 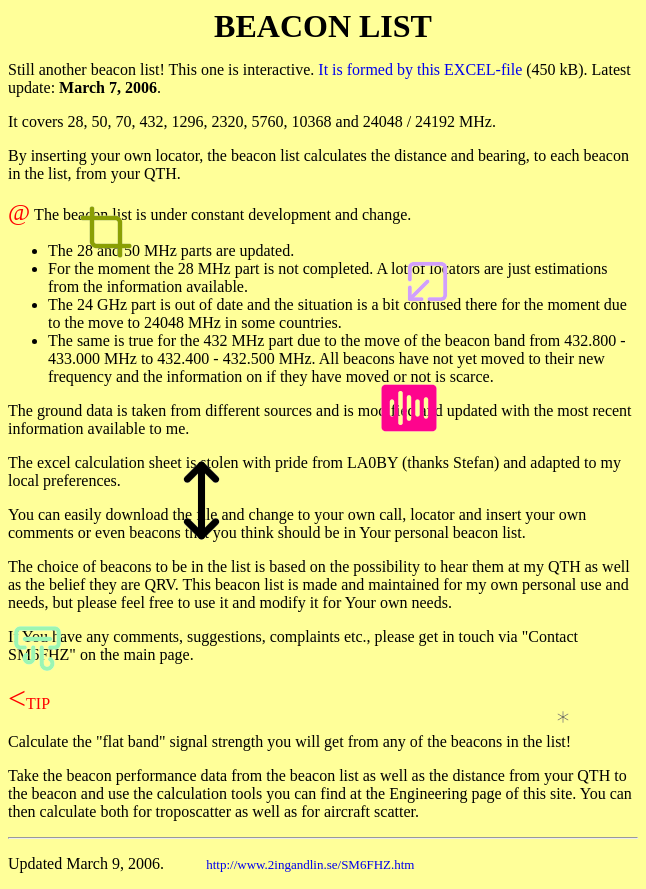 I want to click on move content outside the current container, so click(x=427, y=281).